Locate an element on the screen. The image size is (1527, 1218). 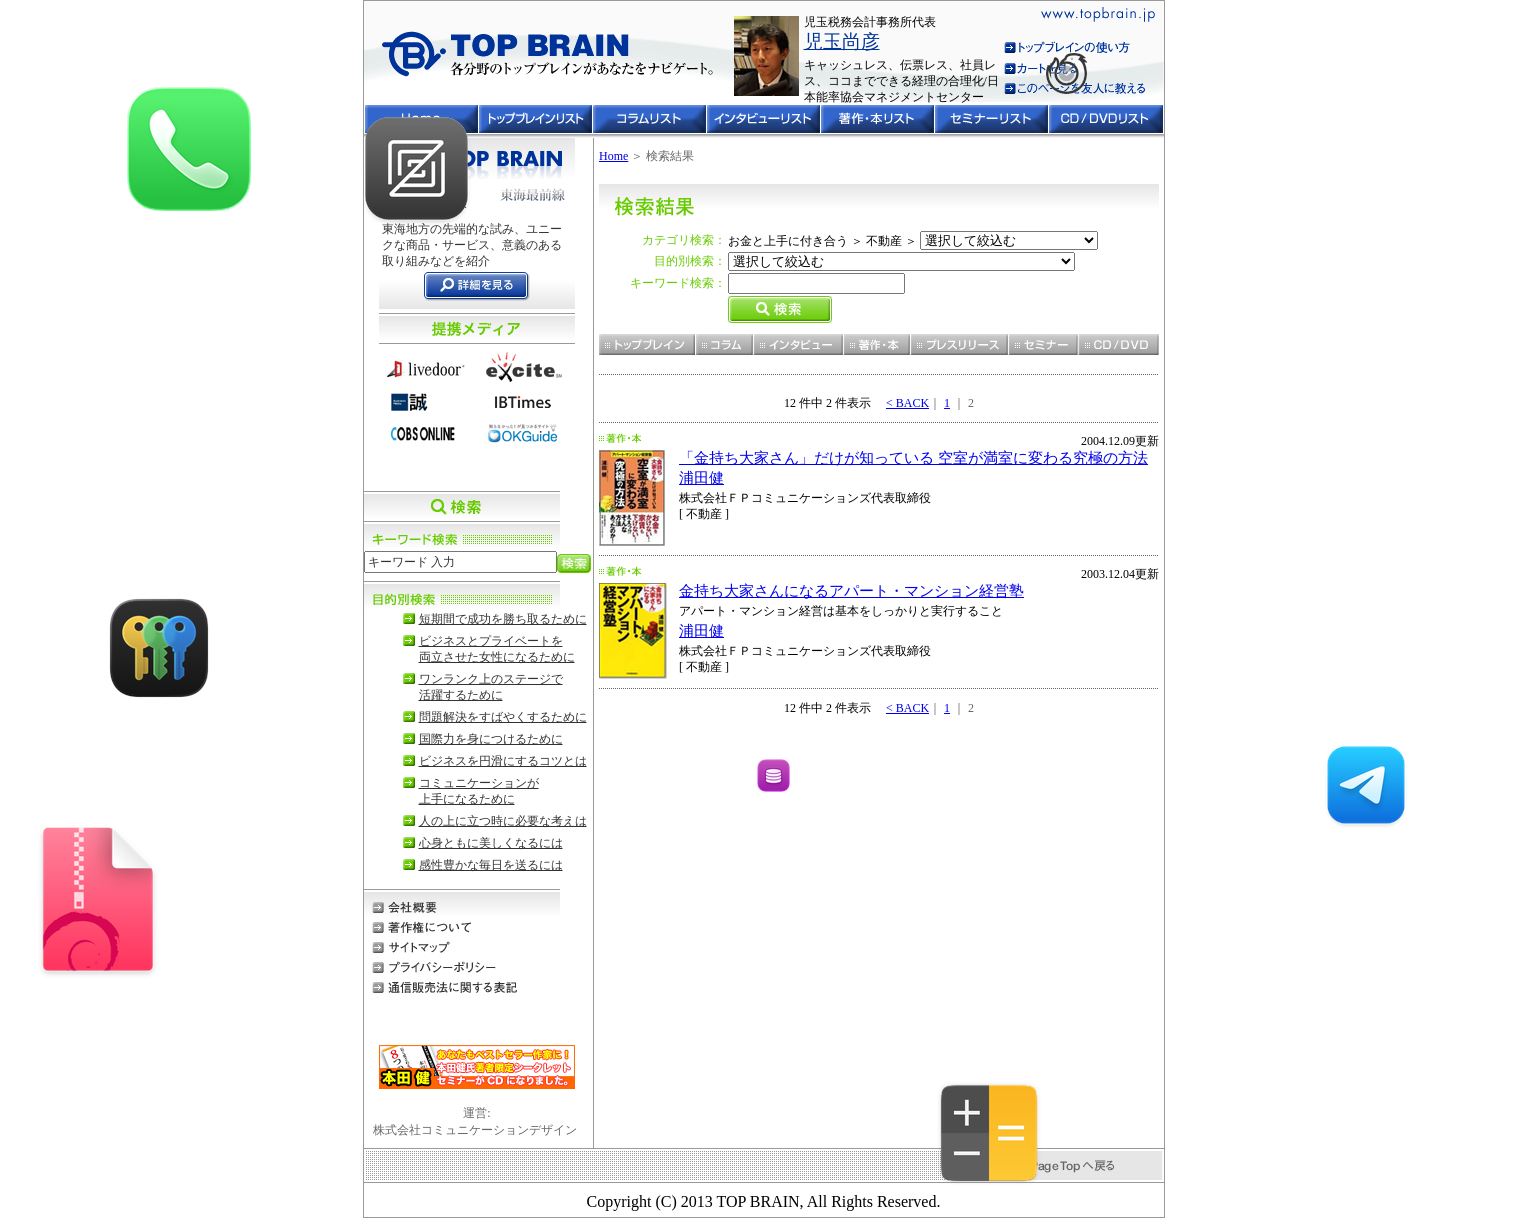
open thunderbird email client is located at coordinates (1066, 73).